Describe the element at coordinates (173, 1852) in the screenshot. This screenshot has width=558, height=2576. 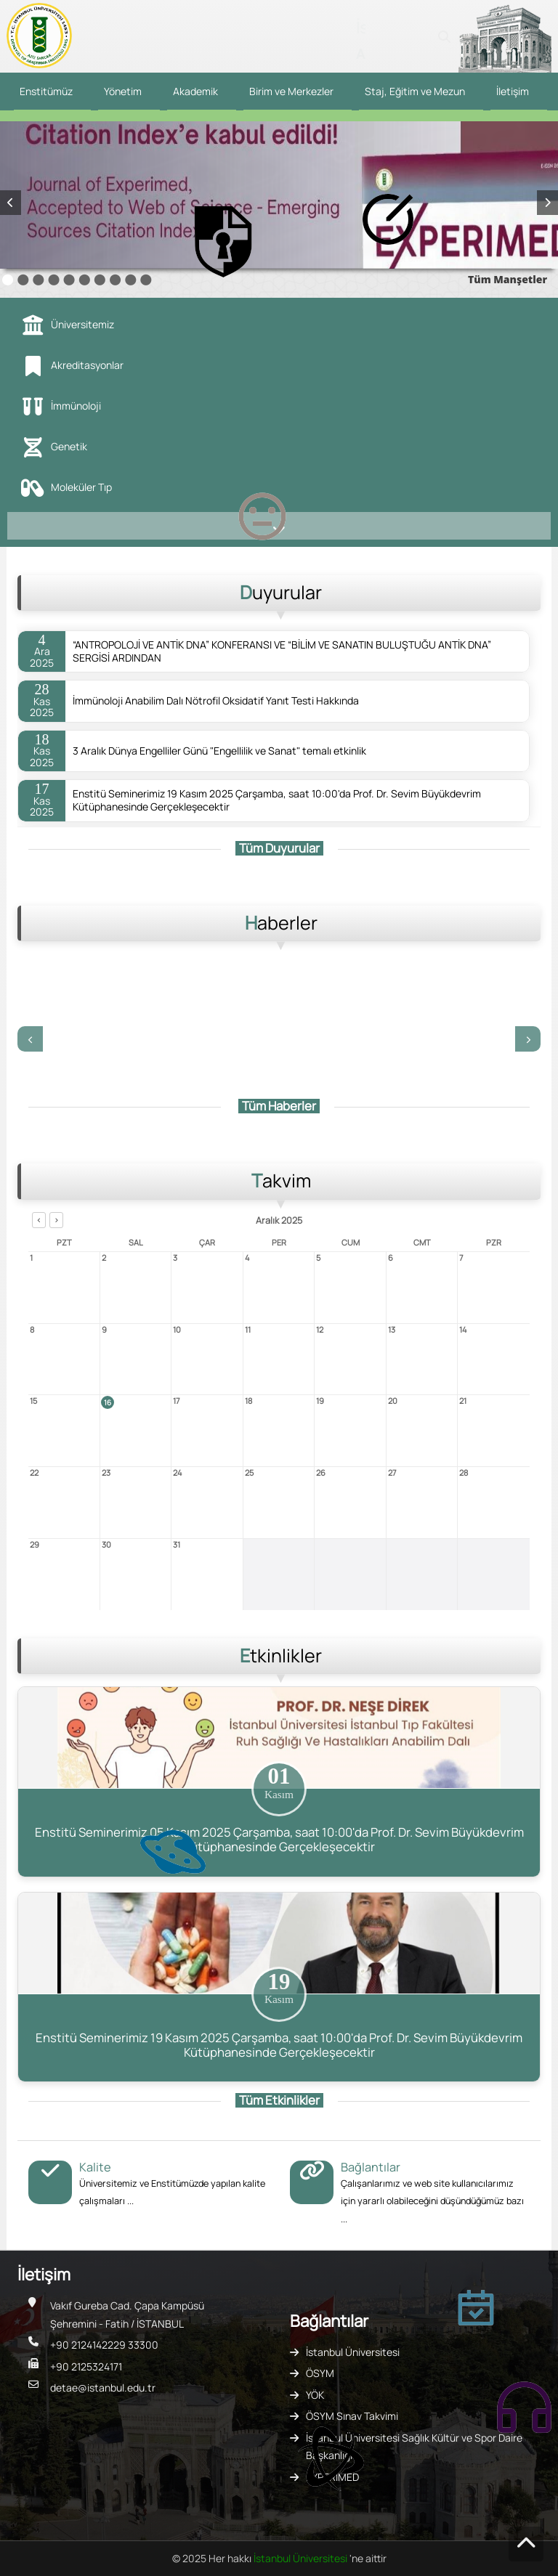
I see `open hoppscotch api testing tool` at that location.